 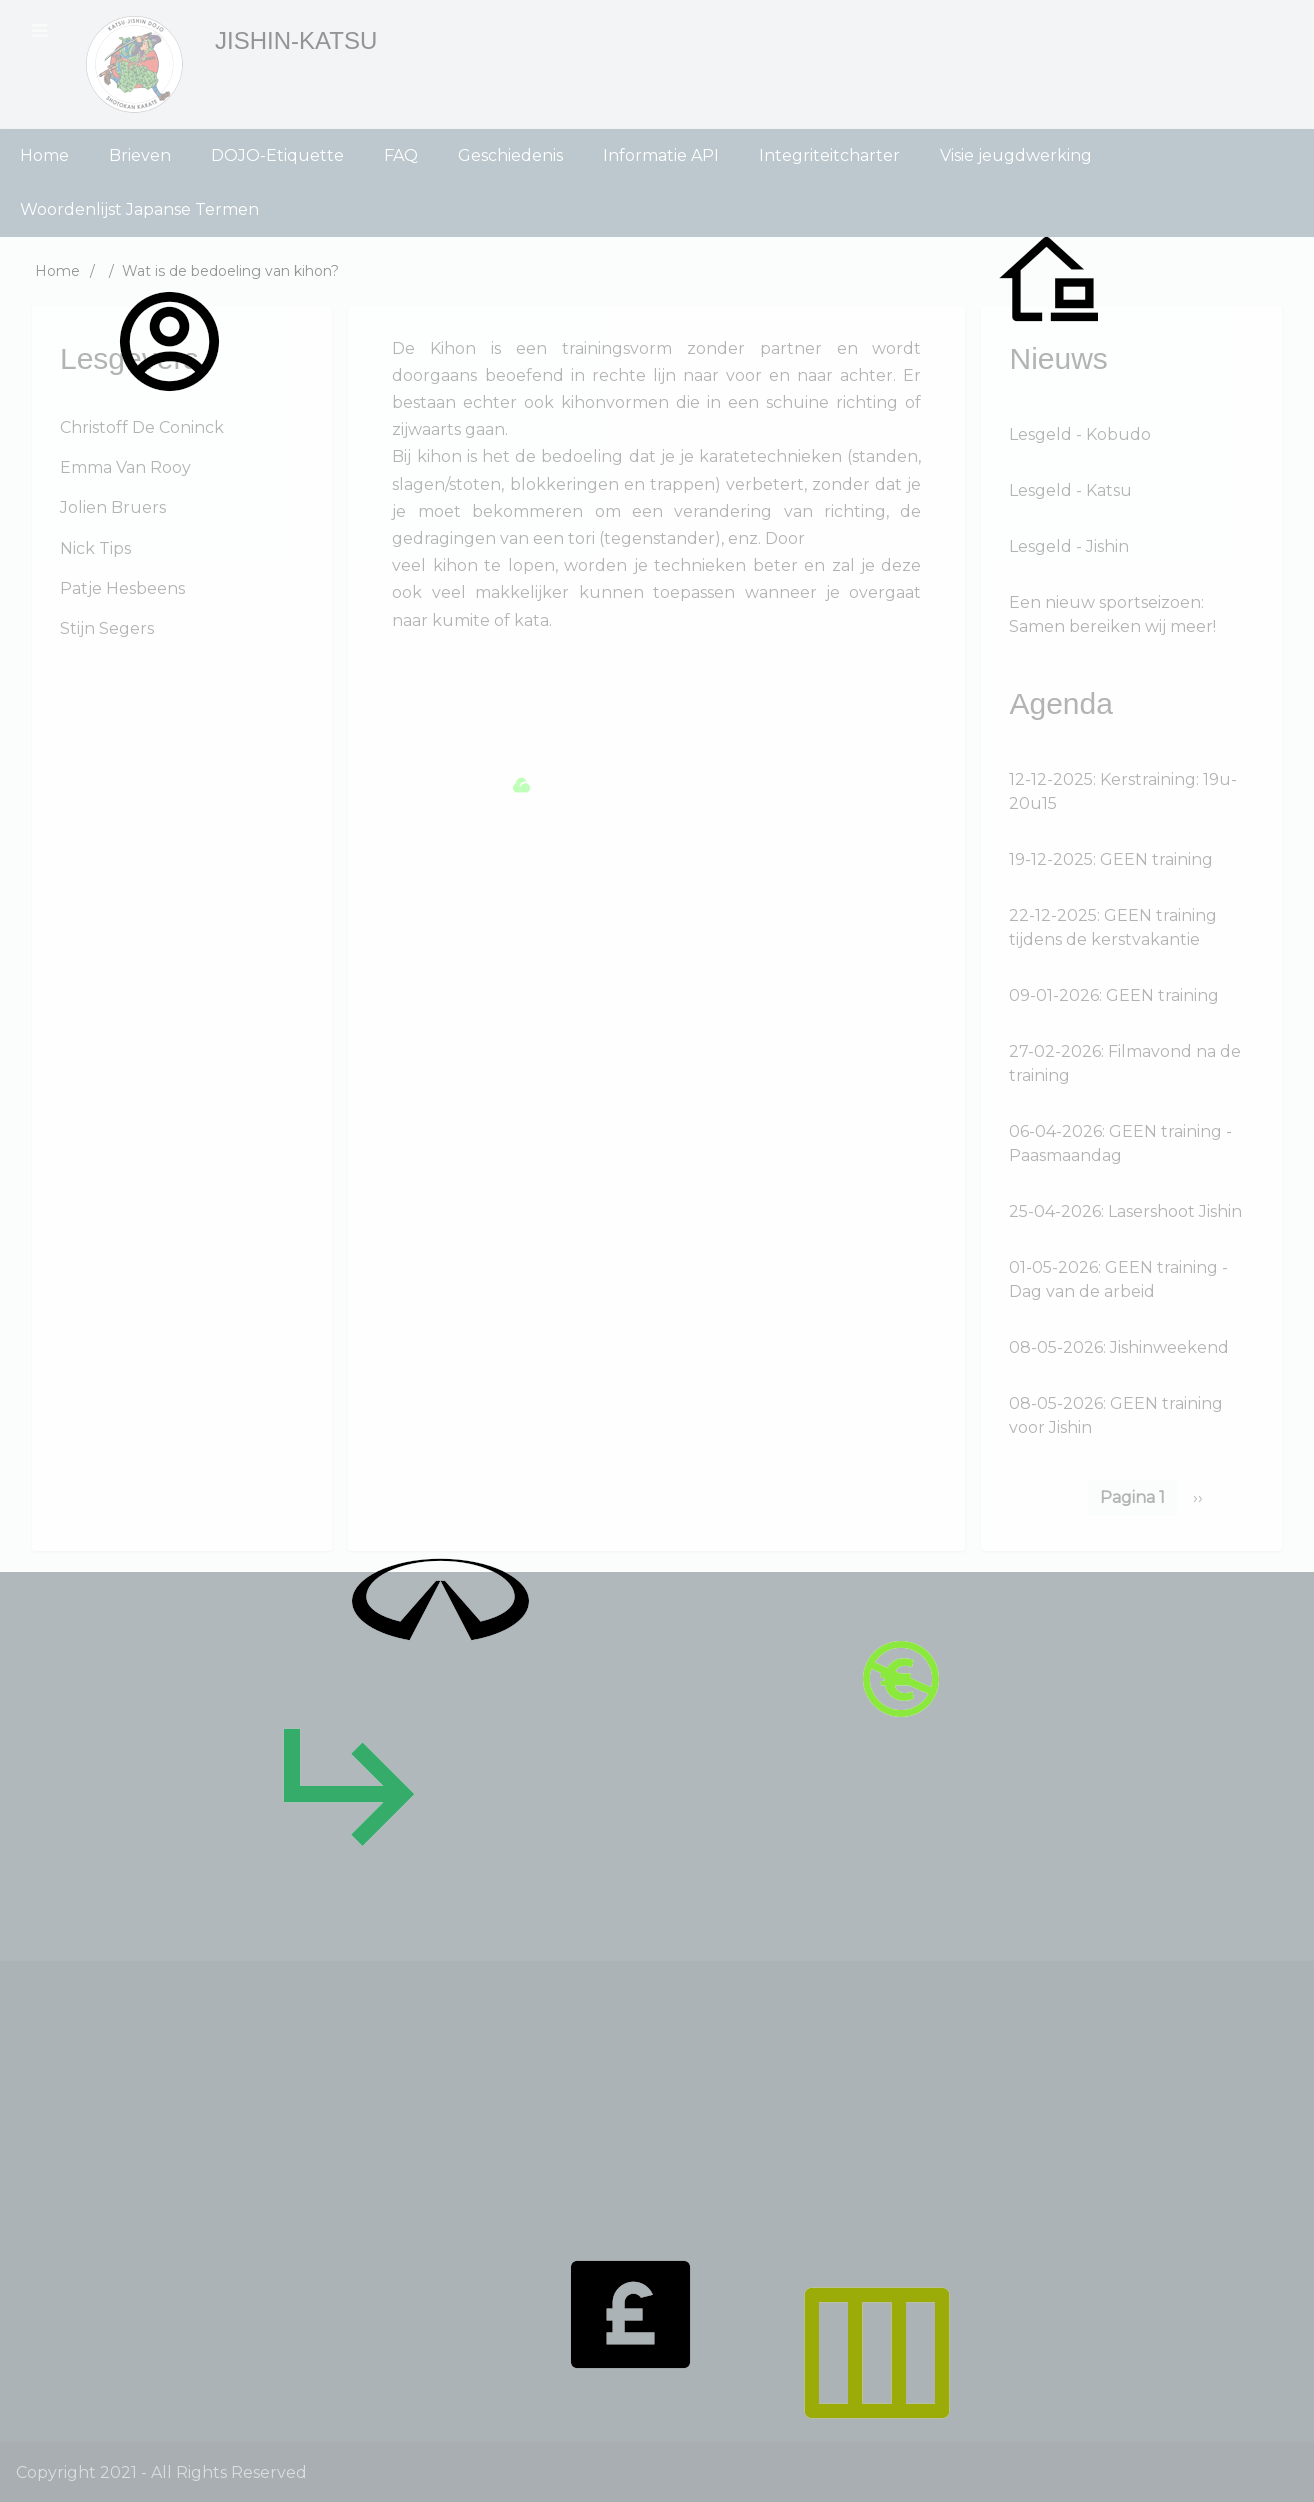 What do you see at coordinates (521, 785) in the screenshot?
I see `access cloud storage` at bounding box center [521, 785].